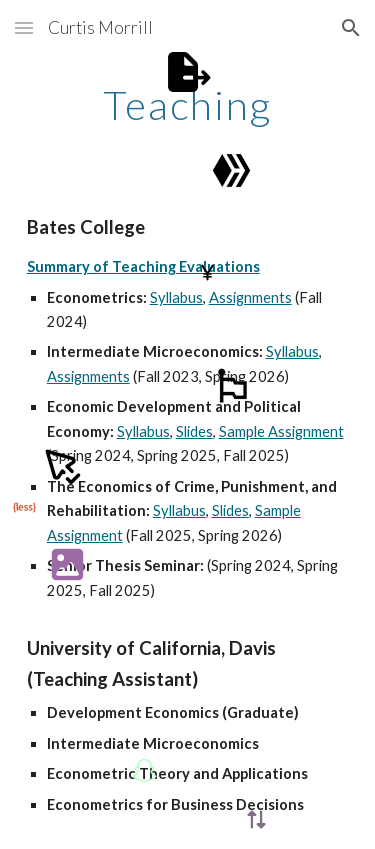 This screenshot has height=849, width=375. What do you see at coordinates (256, 819) in the screenshot?
I see `adjust vertical size or height` at bounding box center [256, 819].